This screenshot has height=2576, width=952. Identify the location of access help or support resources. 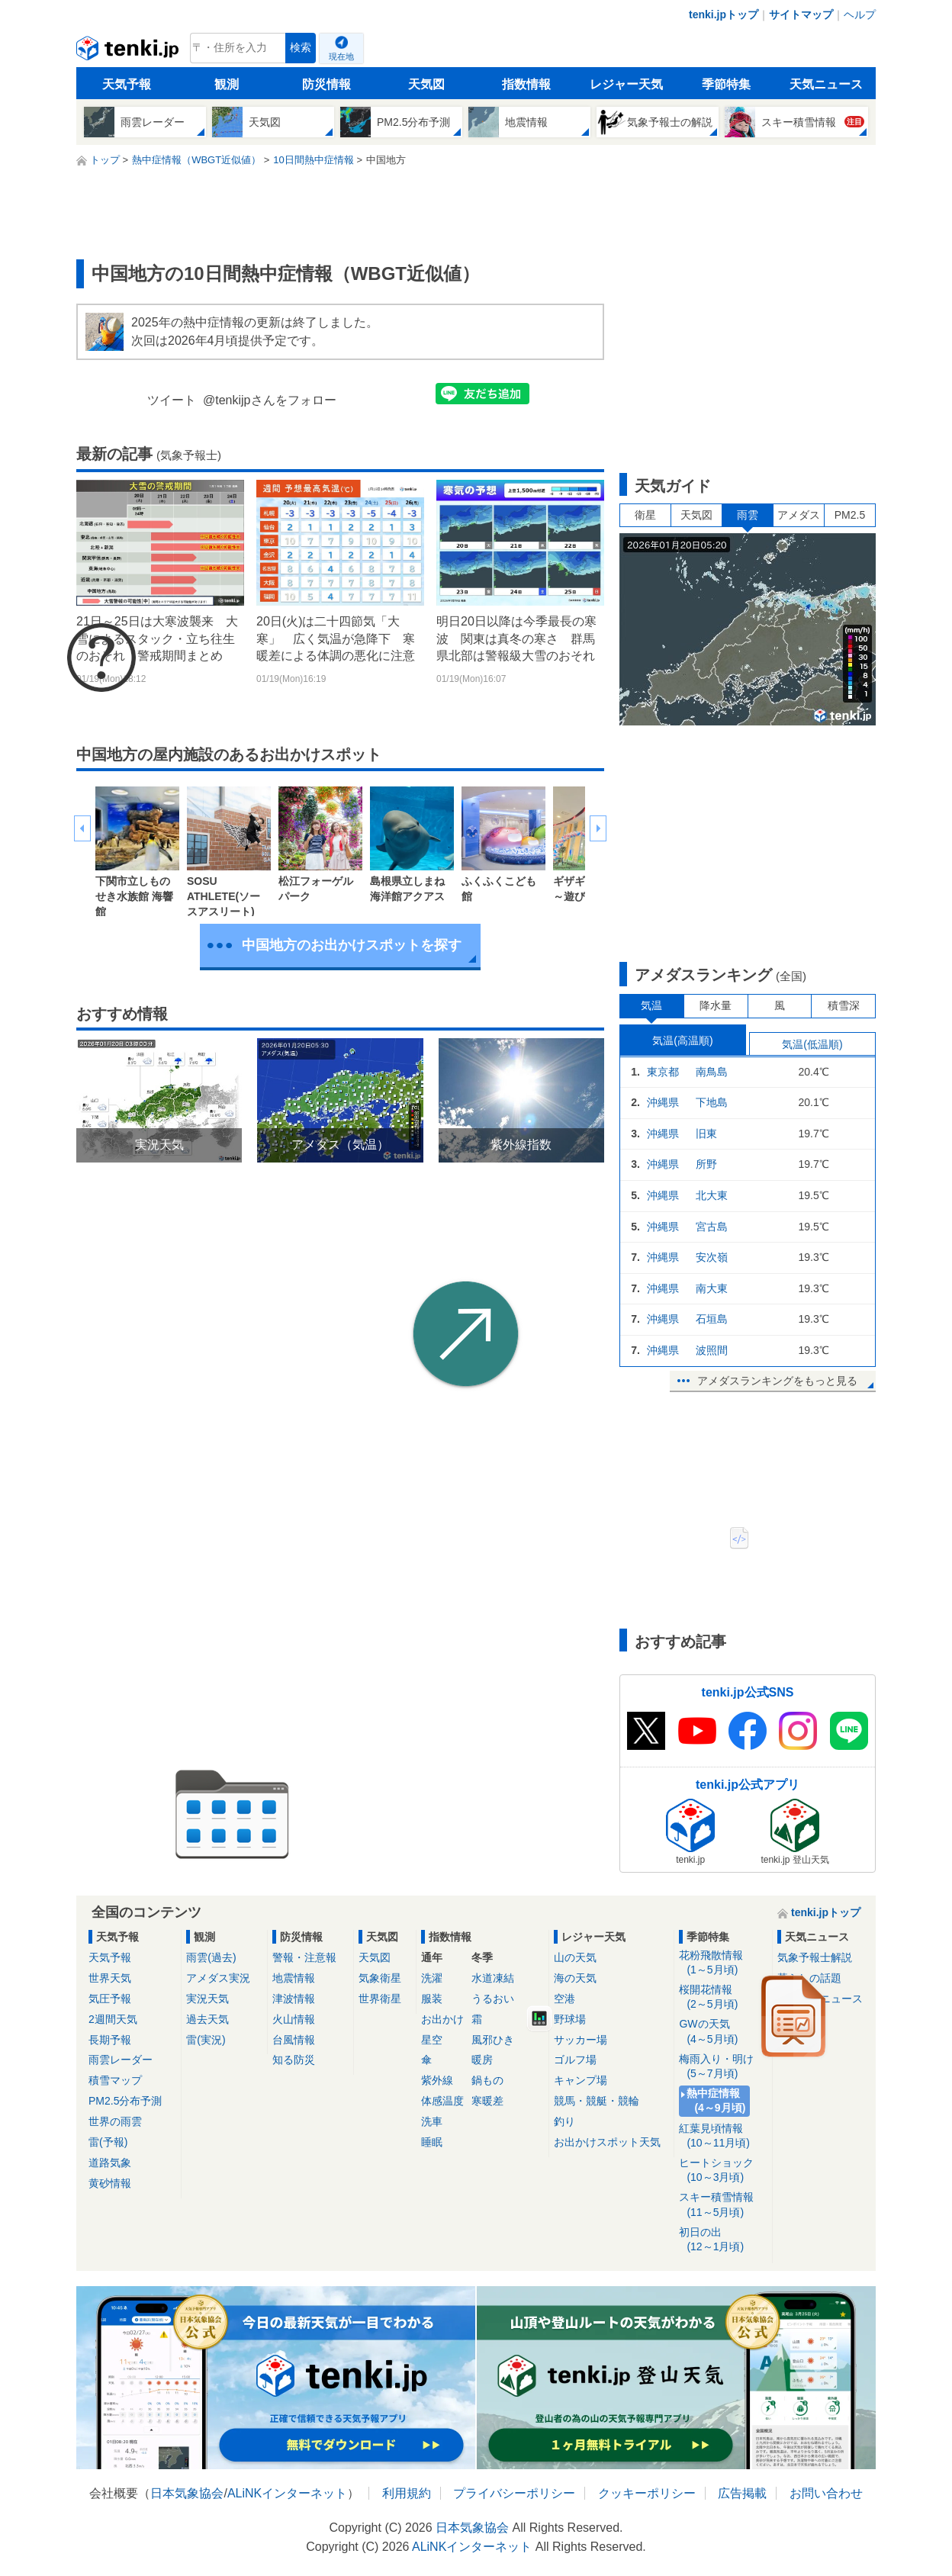
(101, 658).